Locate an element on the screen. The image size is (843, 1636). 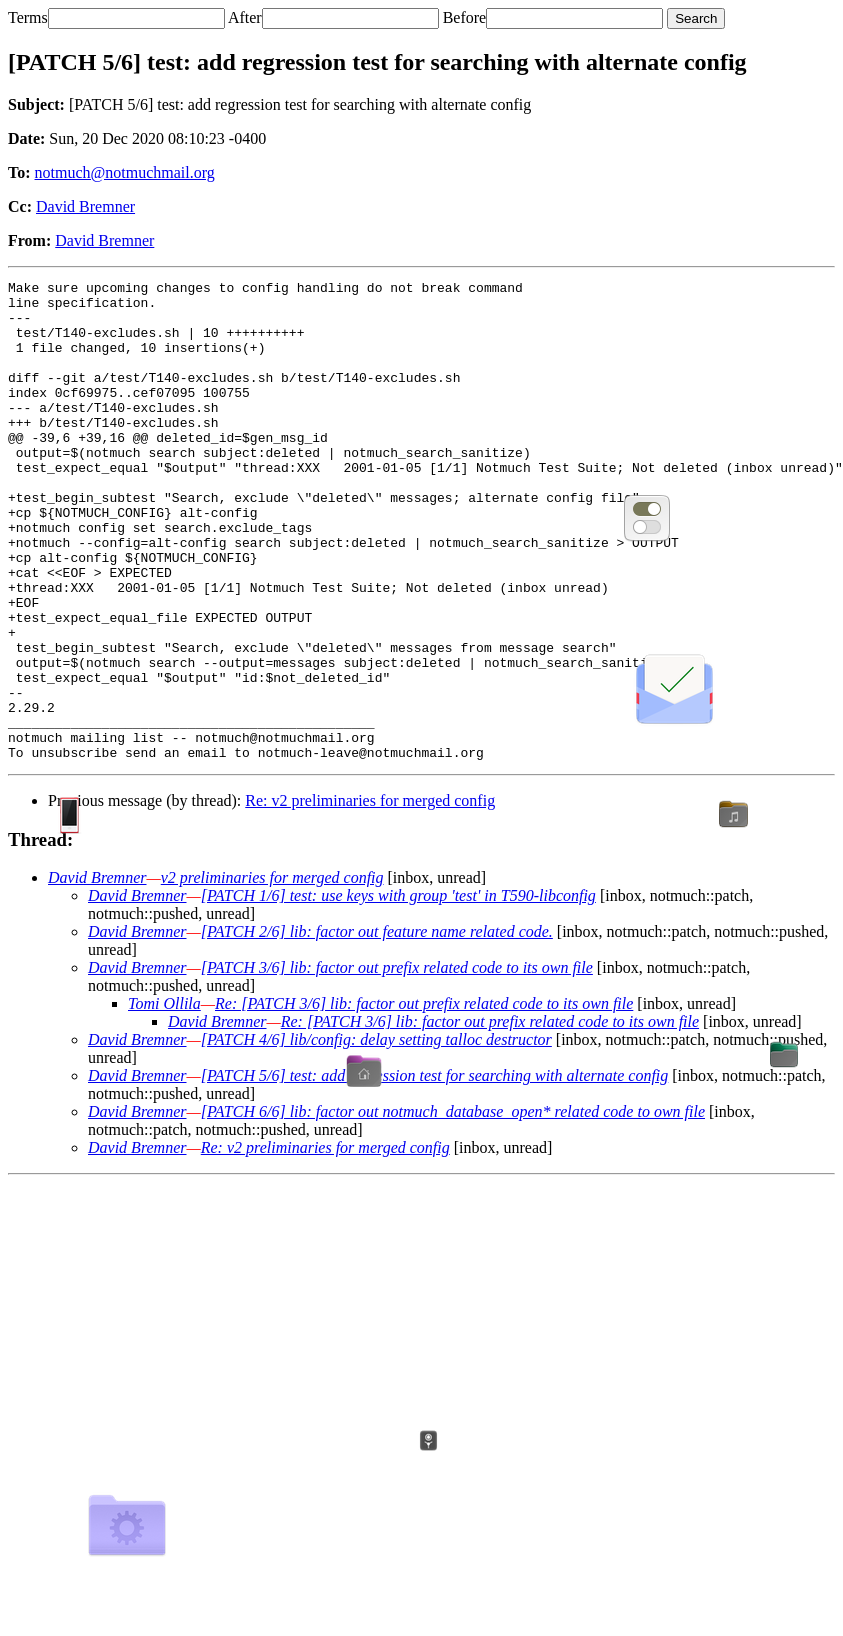
open folder containing files is located at coordinates (784, 1054).